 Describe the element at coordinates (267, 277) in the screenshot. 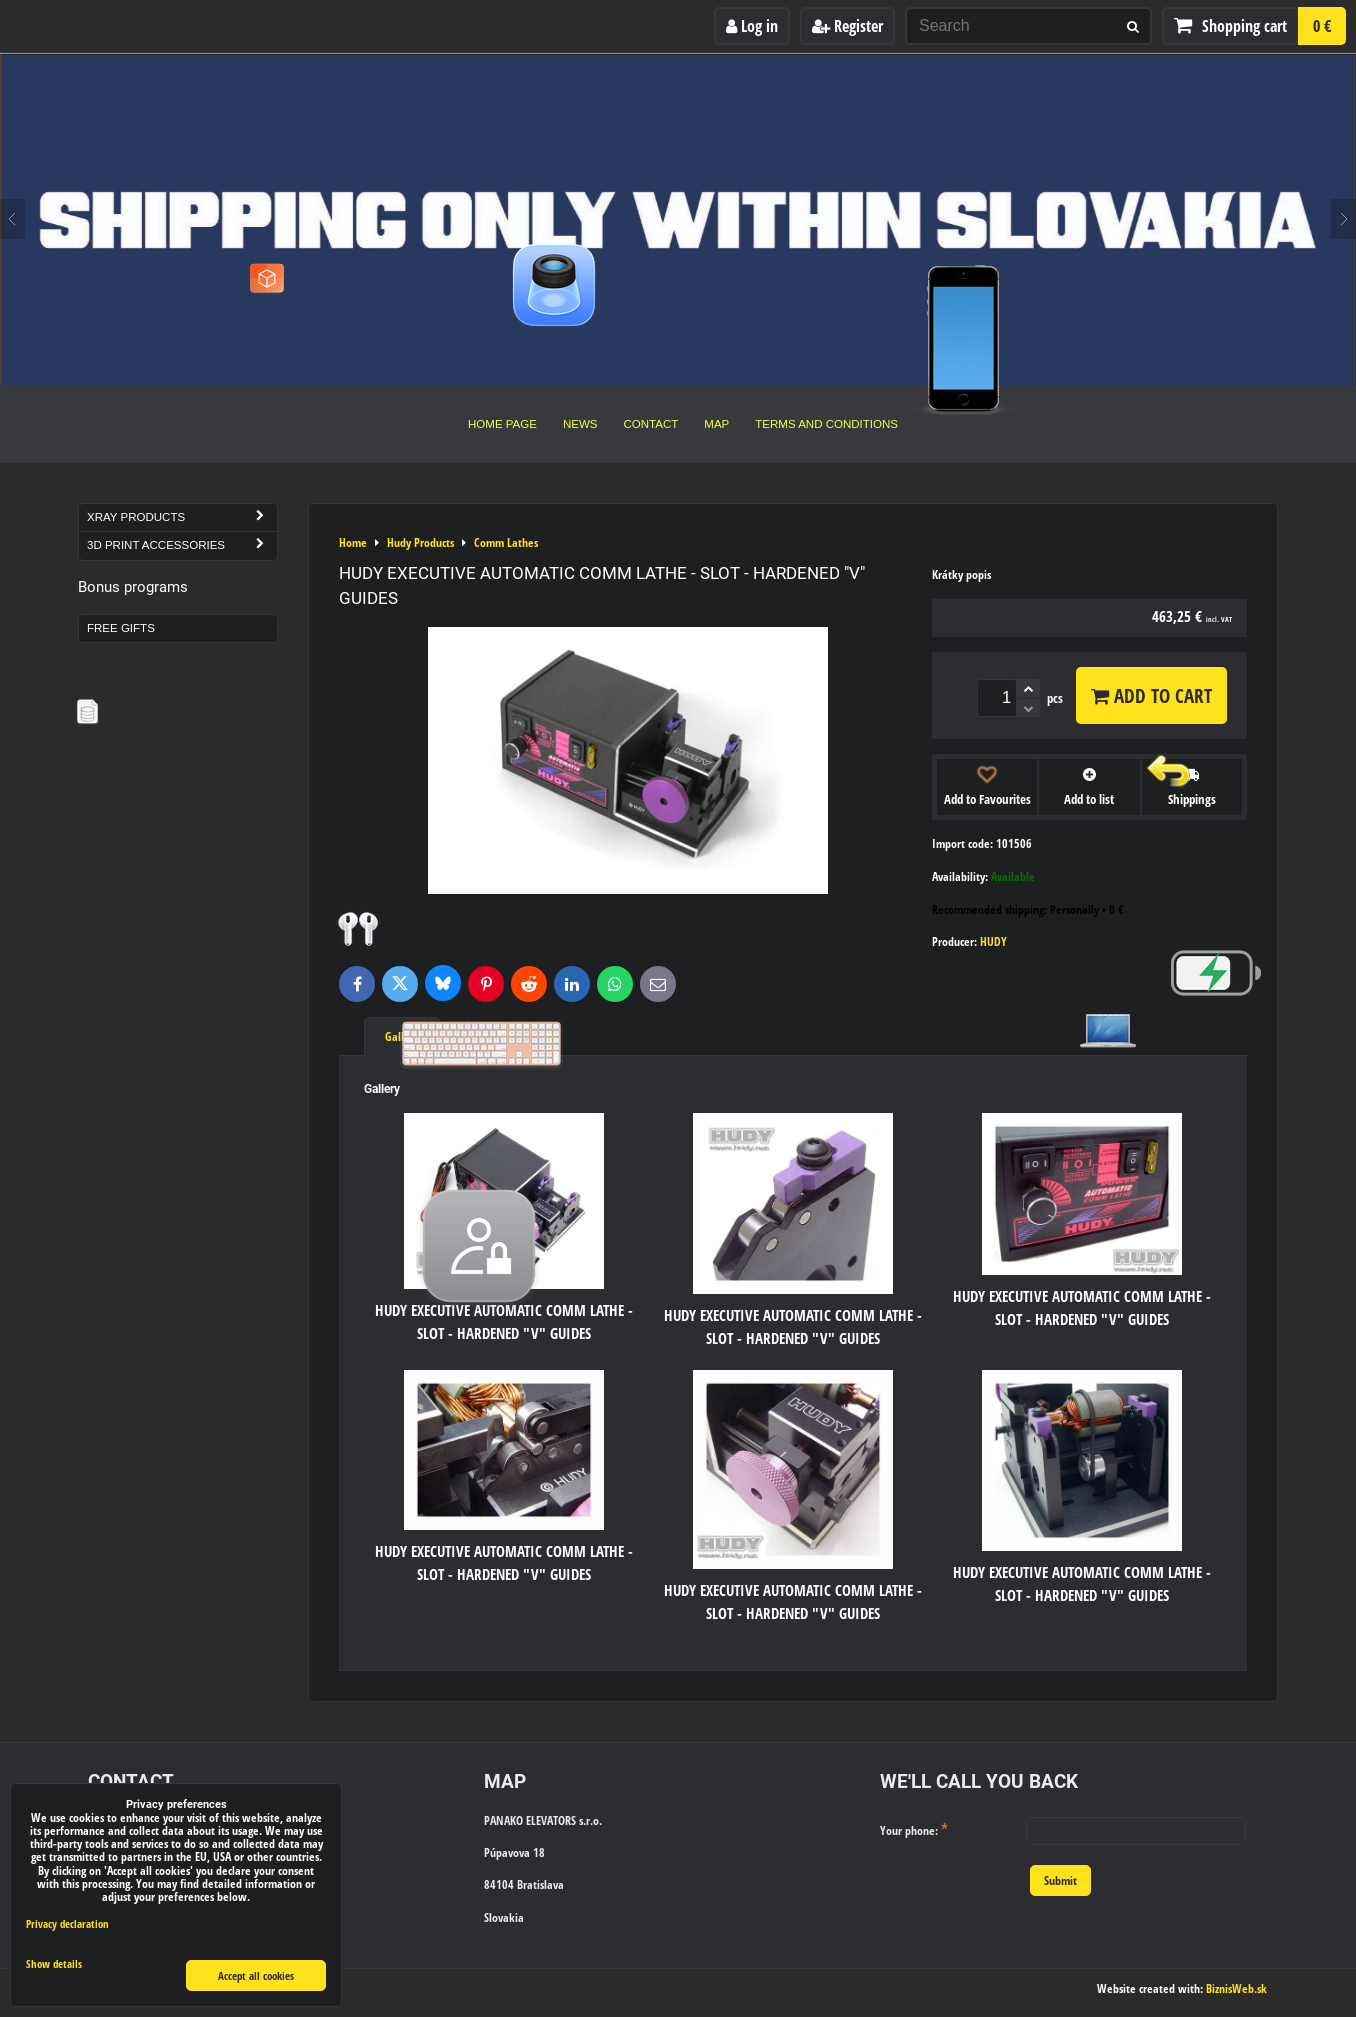

I see `open a 3D model file in OBJ format` at that location.